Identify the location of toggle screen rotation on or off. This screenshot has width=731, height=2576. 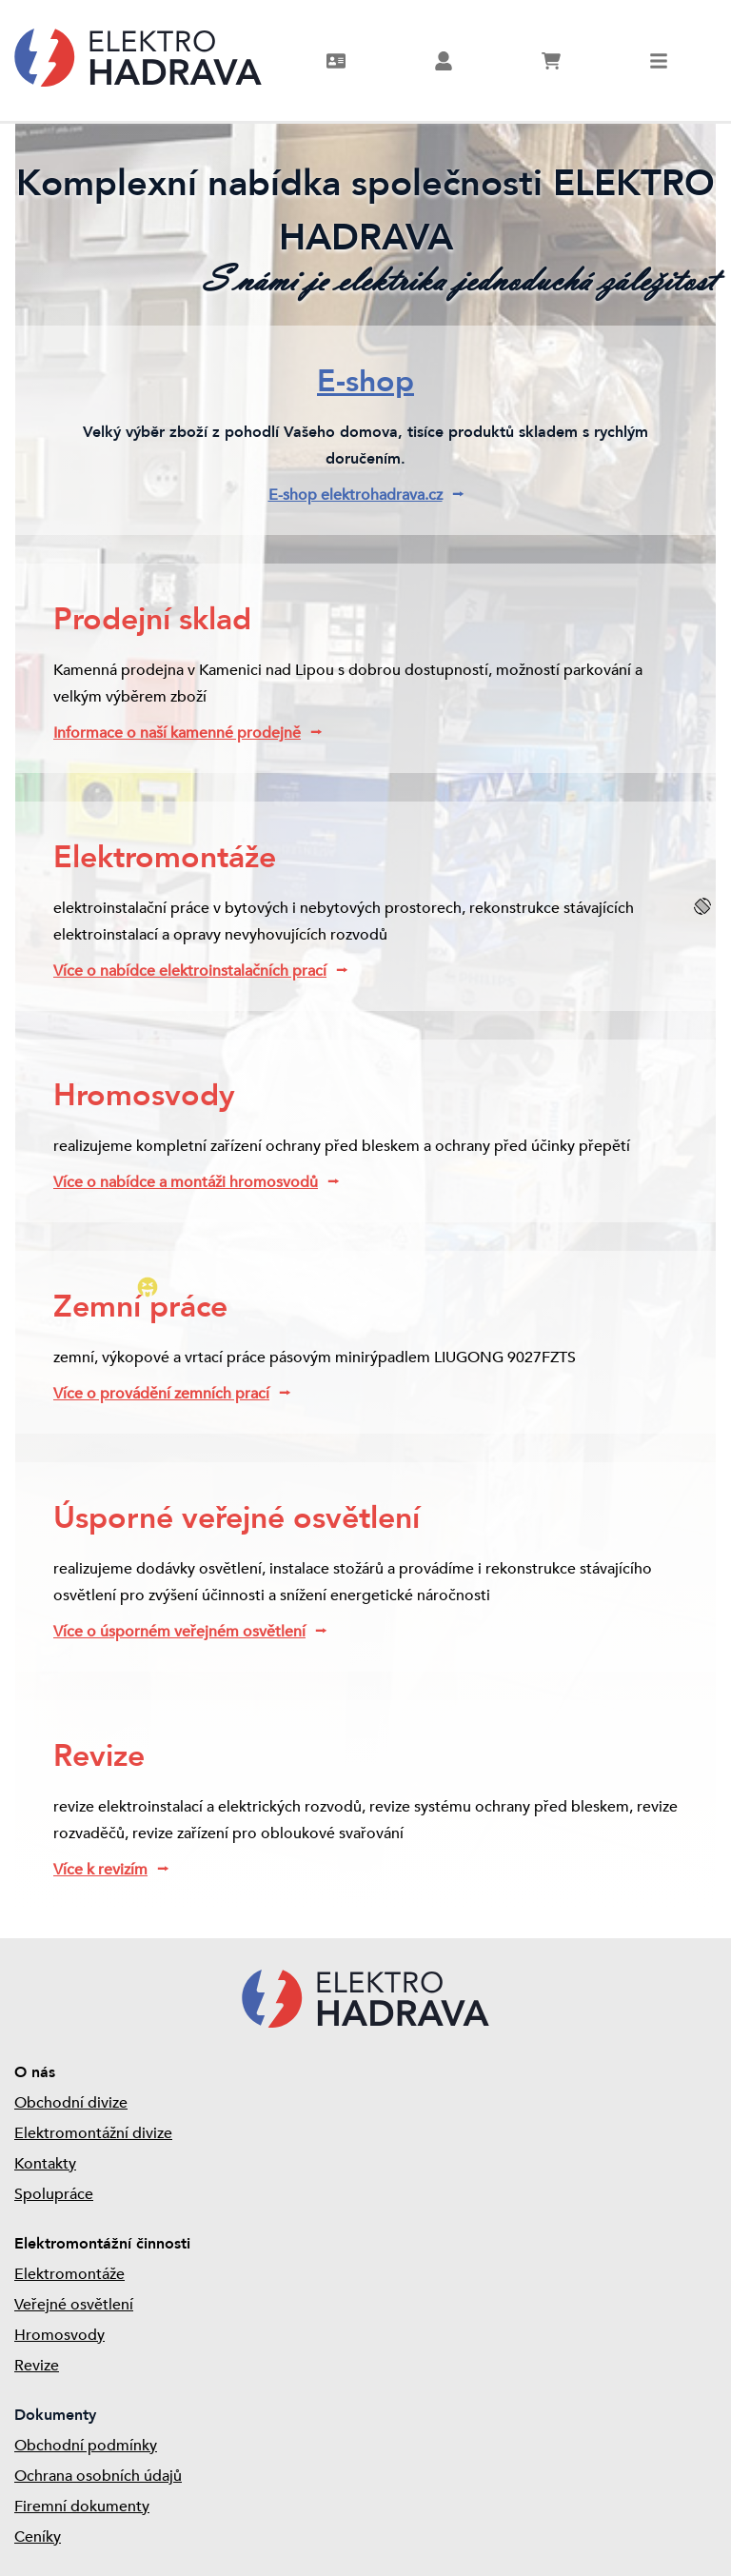
(702, 906).